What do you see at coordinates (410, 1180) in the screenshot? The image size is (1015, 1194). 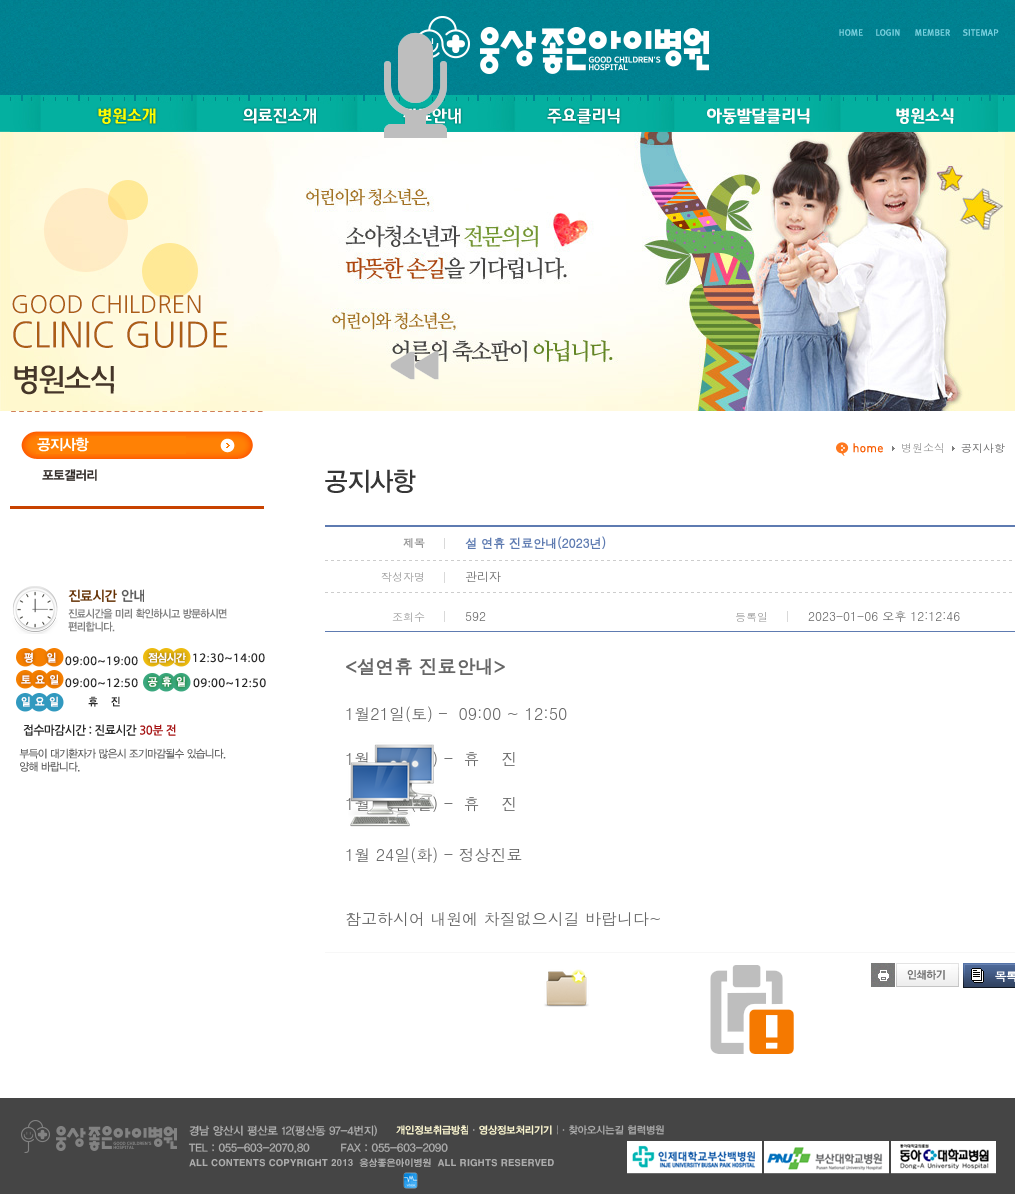 I see `a VirtualBox virtual machine configuration file` at bounding box center [410, 1180].